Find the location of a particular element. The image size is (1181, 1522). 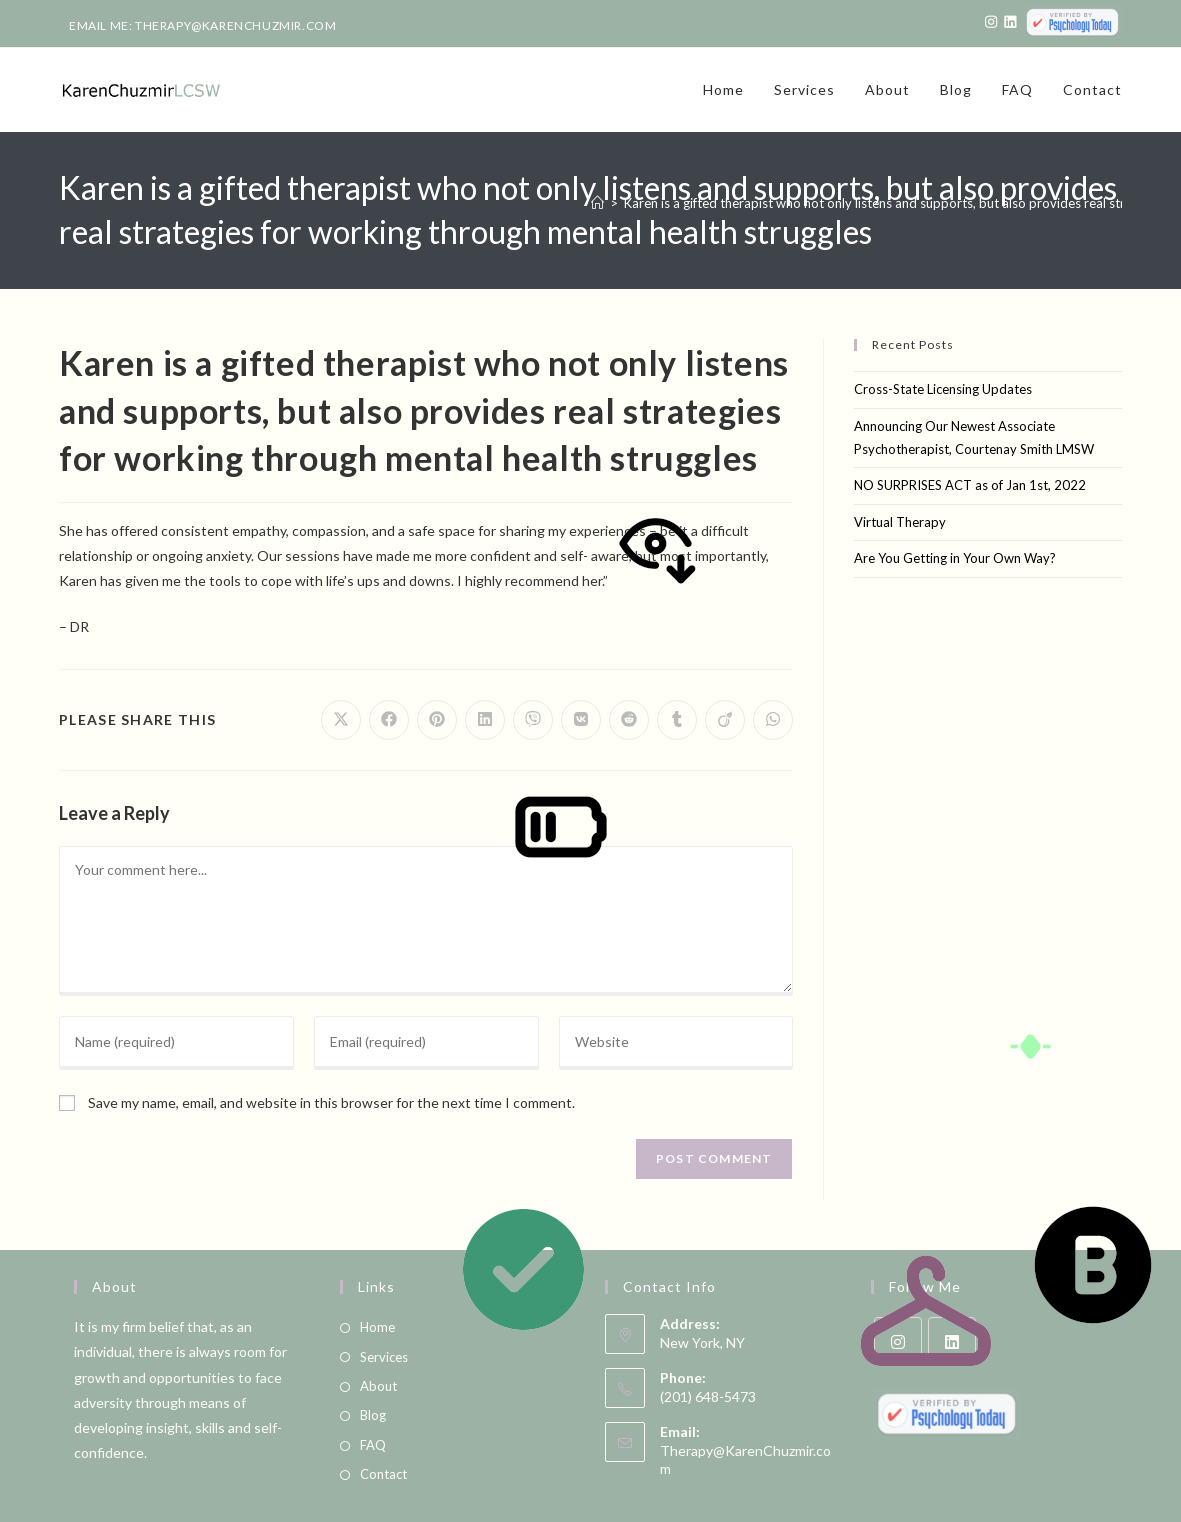

indicates low battery level is located at coordinates (561, 827).